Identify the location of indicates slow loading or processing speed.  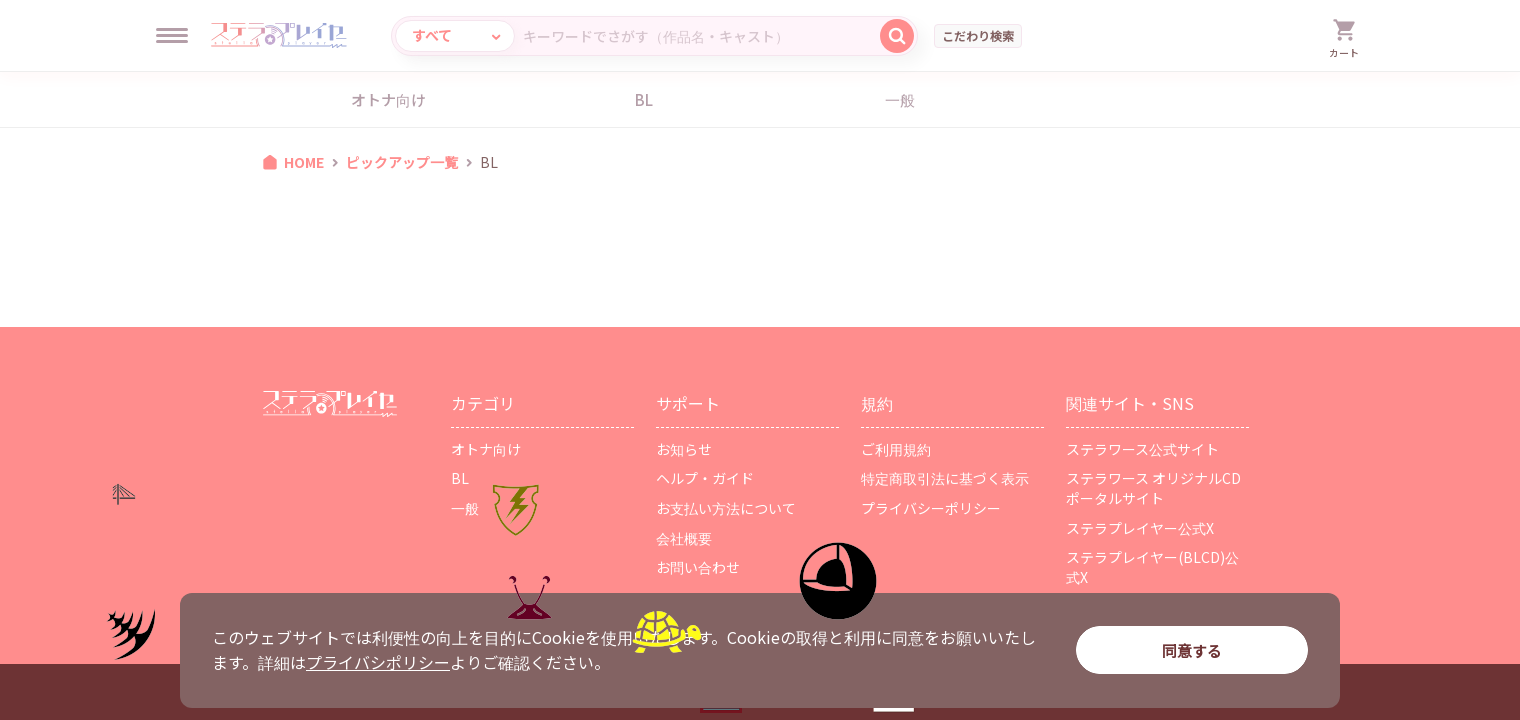
(529, 596).